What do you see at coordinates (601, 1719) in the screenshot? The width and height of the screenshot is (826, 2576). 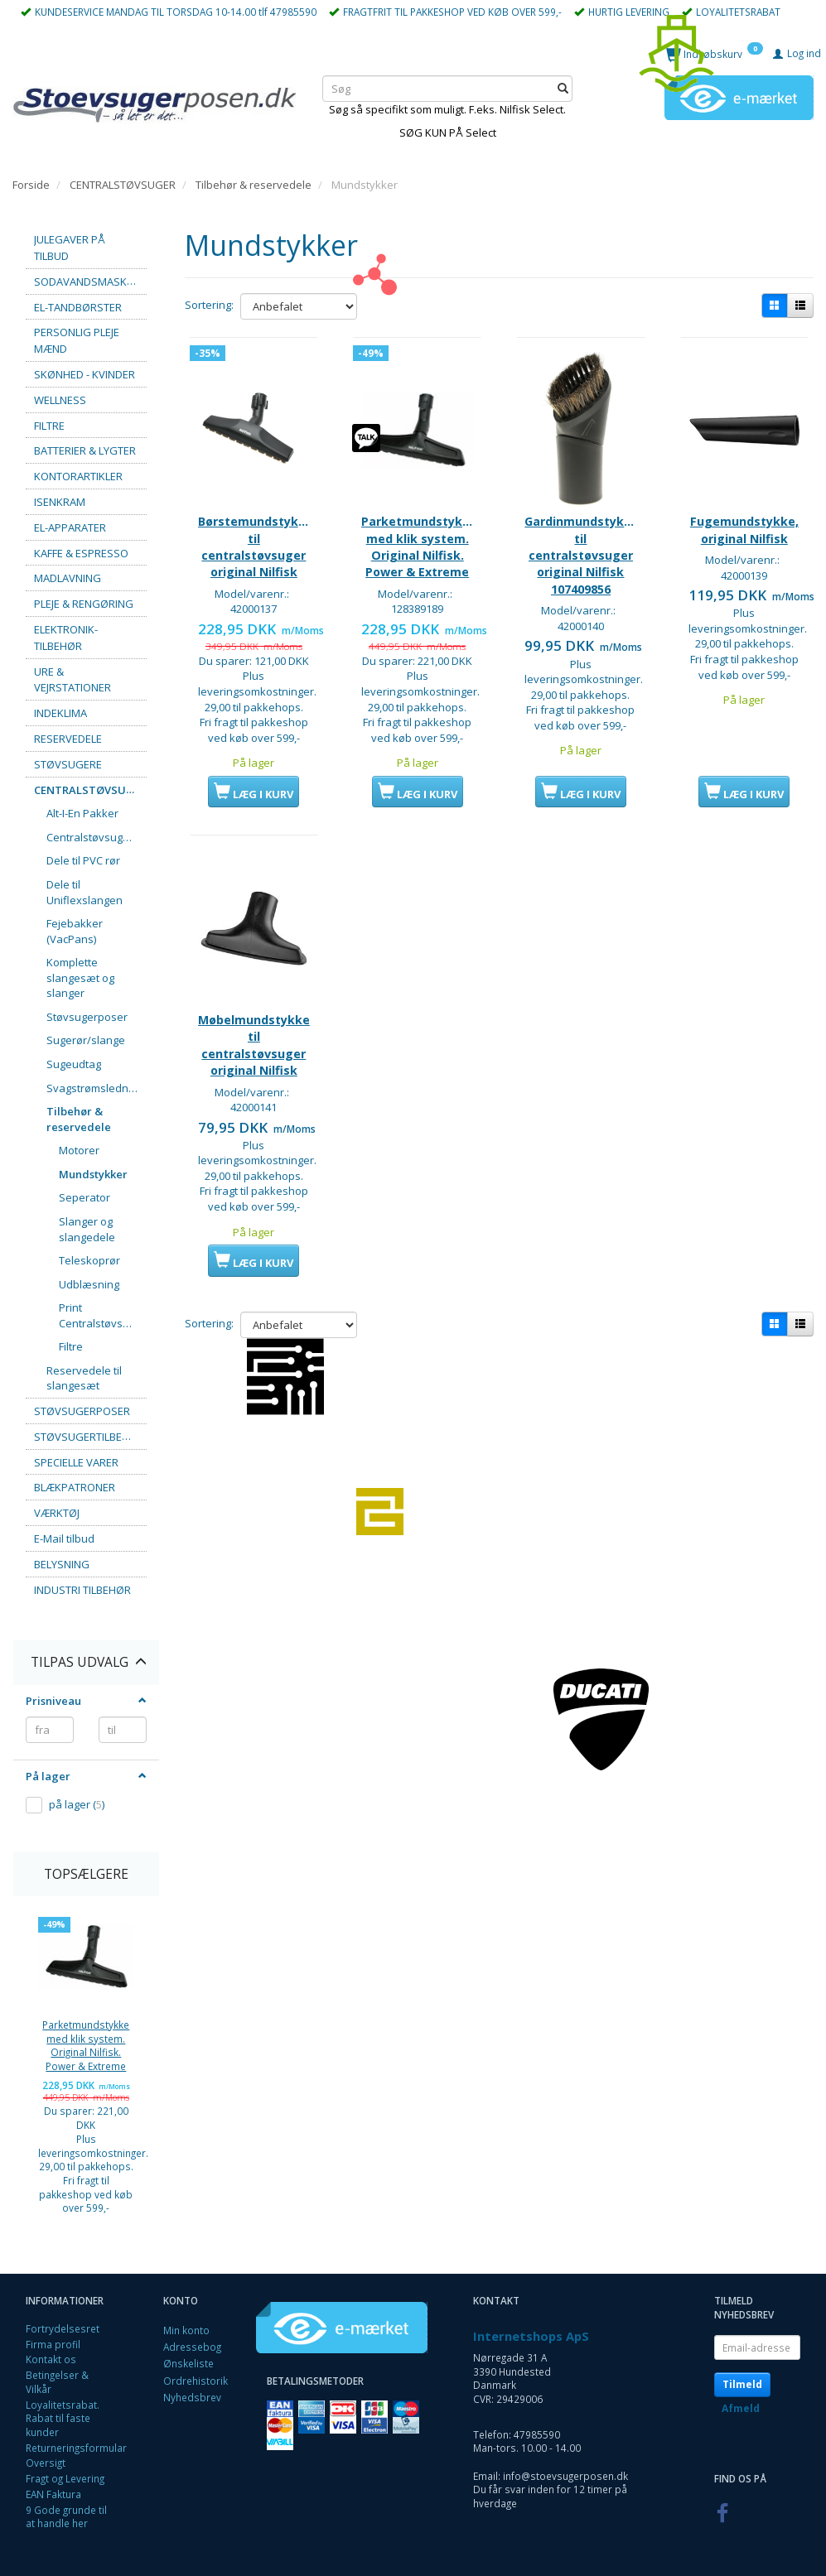 I see `Ducati brand logo` at bounding box center [601, 1719].